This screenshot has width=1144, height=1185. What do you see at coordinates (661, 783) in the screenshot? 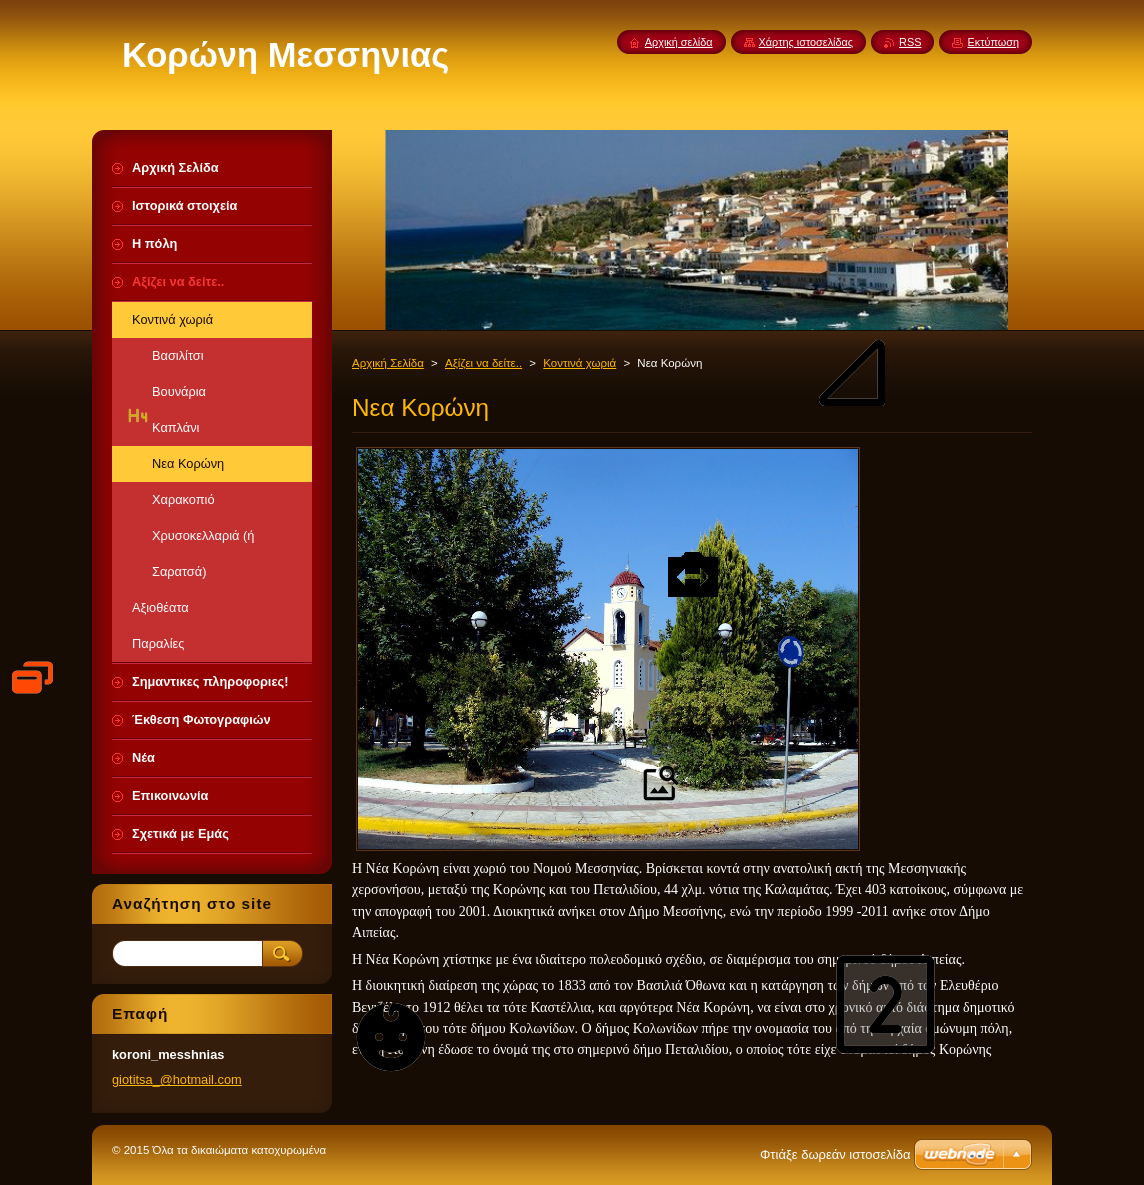
I see `search using an image or photo` at bounding box center [661, 783].